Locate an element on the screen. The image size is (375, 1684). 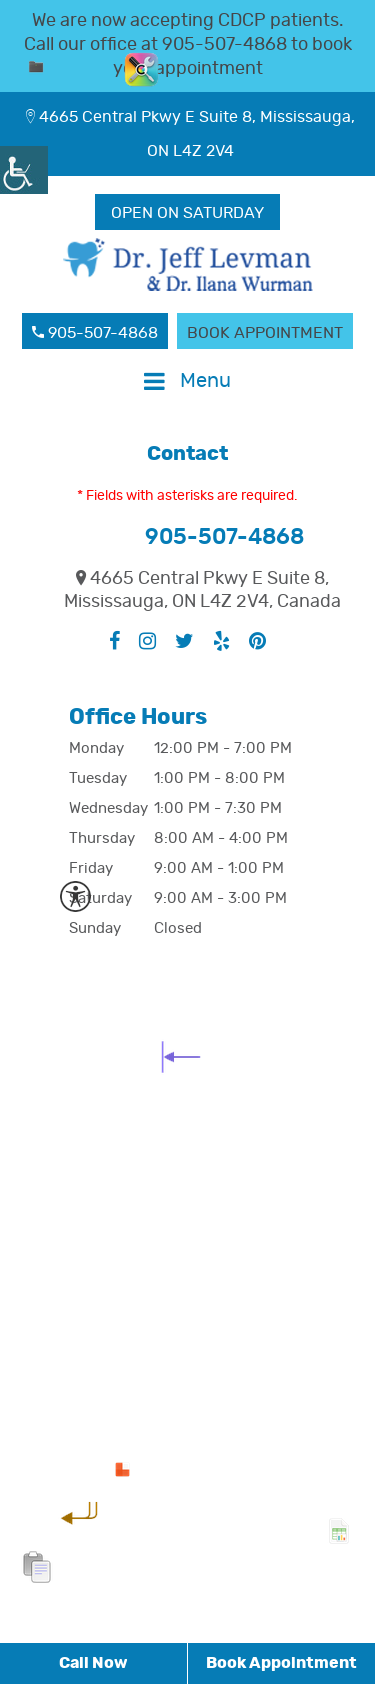
switch to the top-right workspace is located at coordinates (122, 1469).